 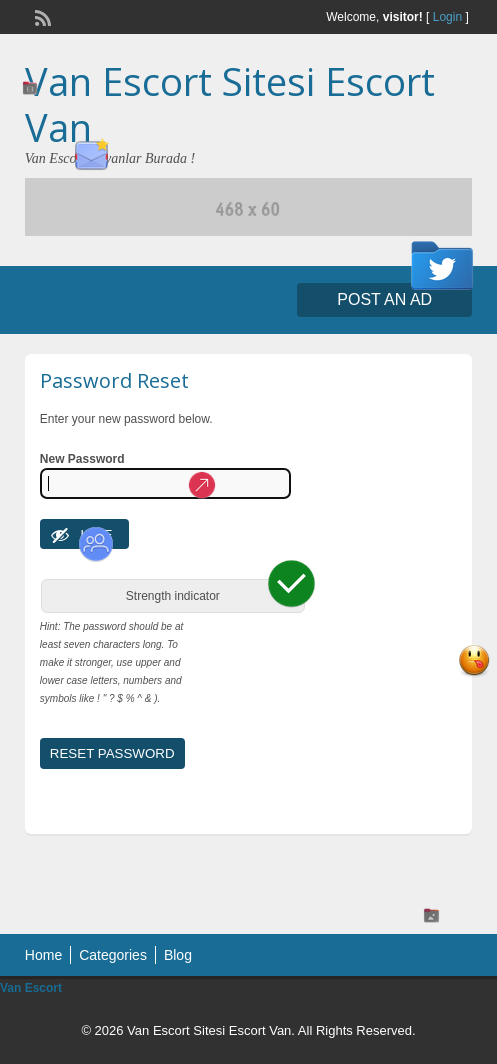 I want to click on mark email as unread, so click(x=91, y=155).